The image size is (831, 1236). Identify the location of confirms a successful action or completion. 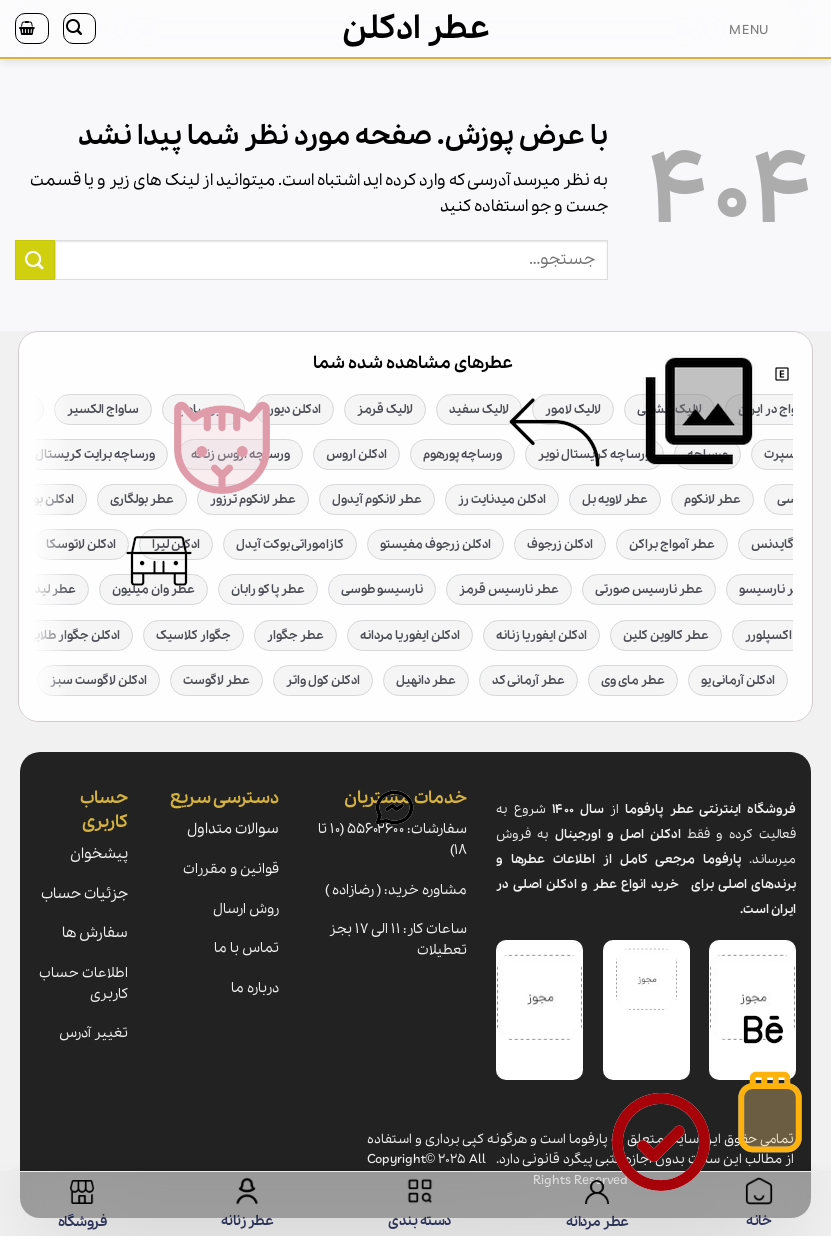
(661, 1142).